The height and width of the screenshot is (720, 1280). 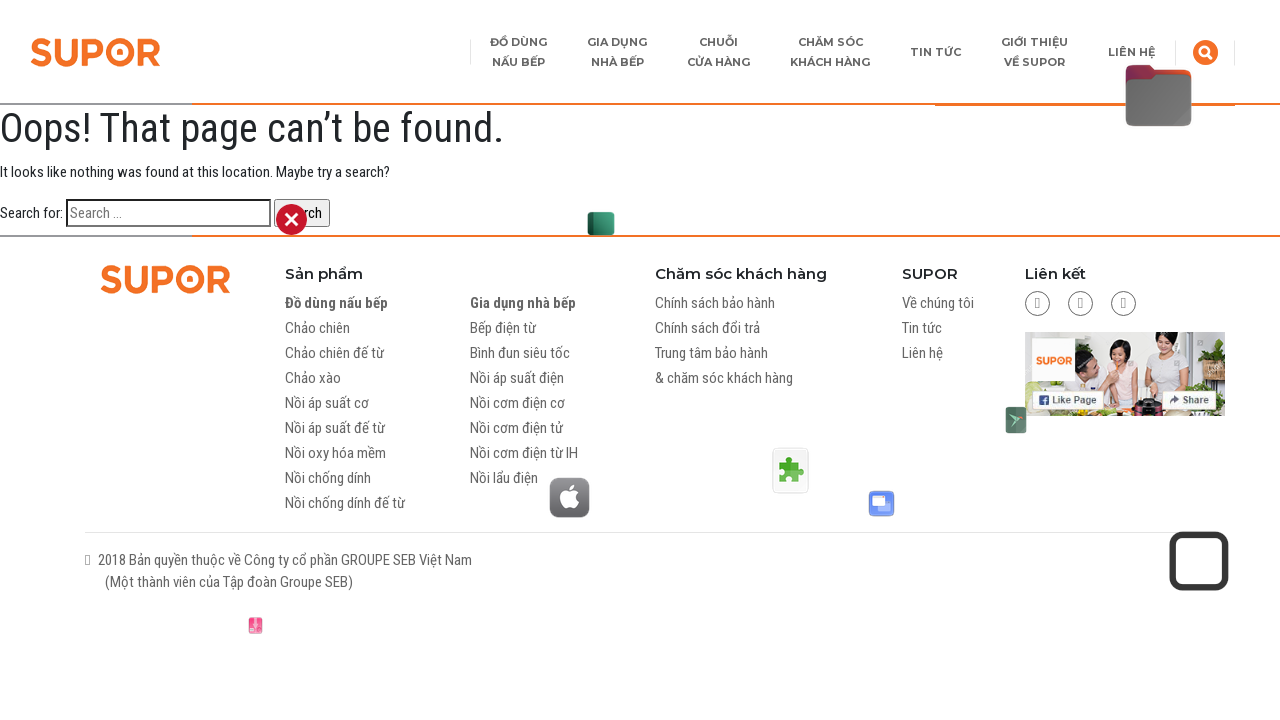 I want to click on access Apple ID account settings, so click(x=569, y=497).